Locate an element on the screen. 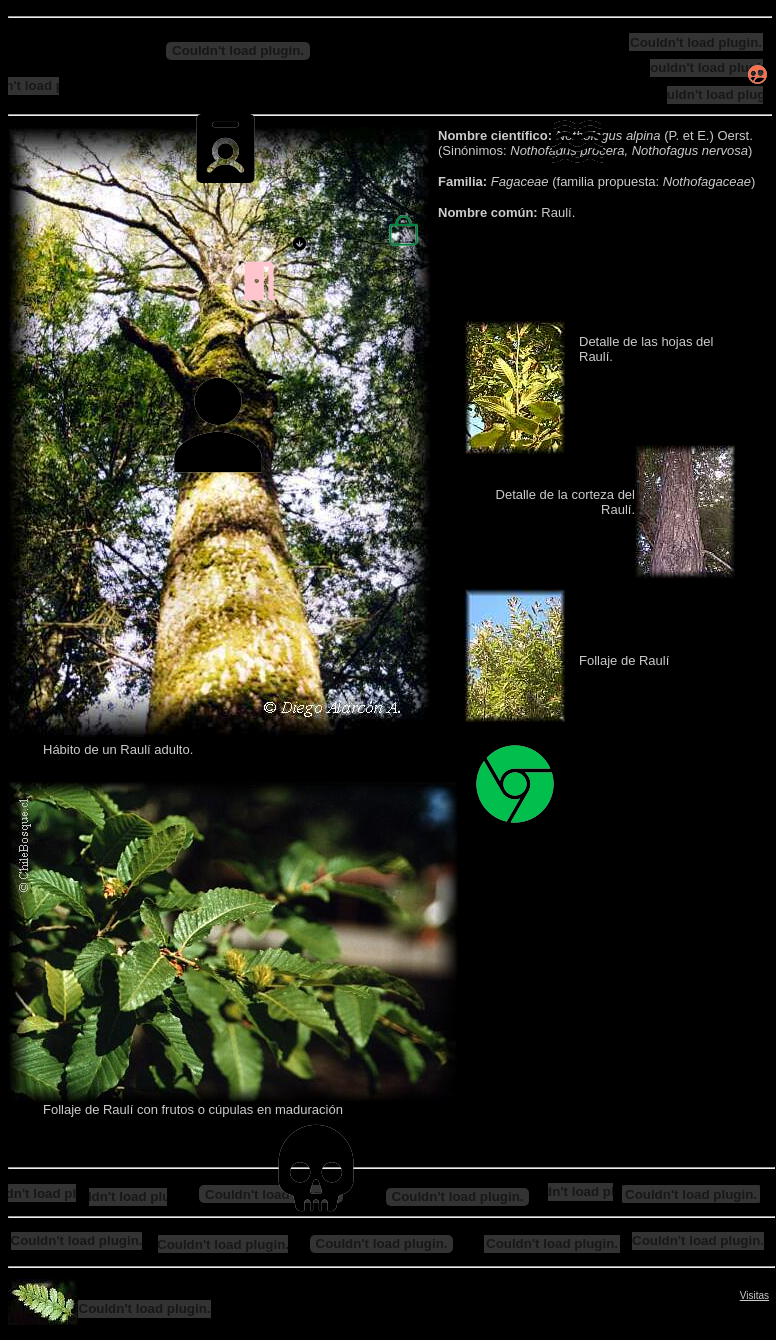 This screenshot has height=1340, width=776. download a file or content is located at coordinates (299, 243).